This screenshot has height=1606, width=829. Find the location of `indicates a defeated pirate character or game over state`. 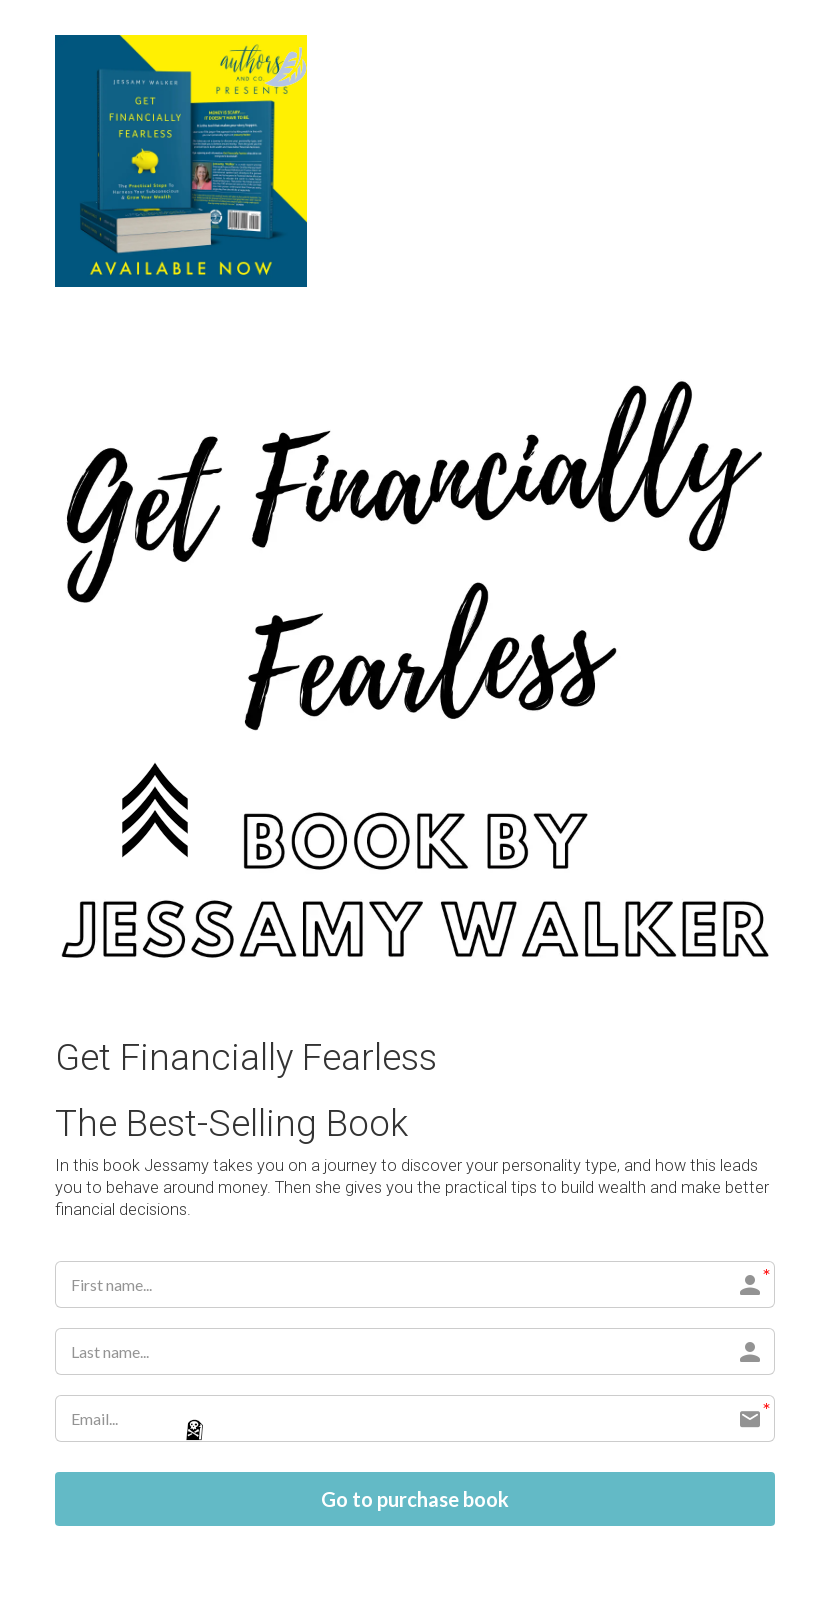

indicates a defeated pirate character or game over state is located at coordinates (194, 1430).